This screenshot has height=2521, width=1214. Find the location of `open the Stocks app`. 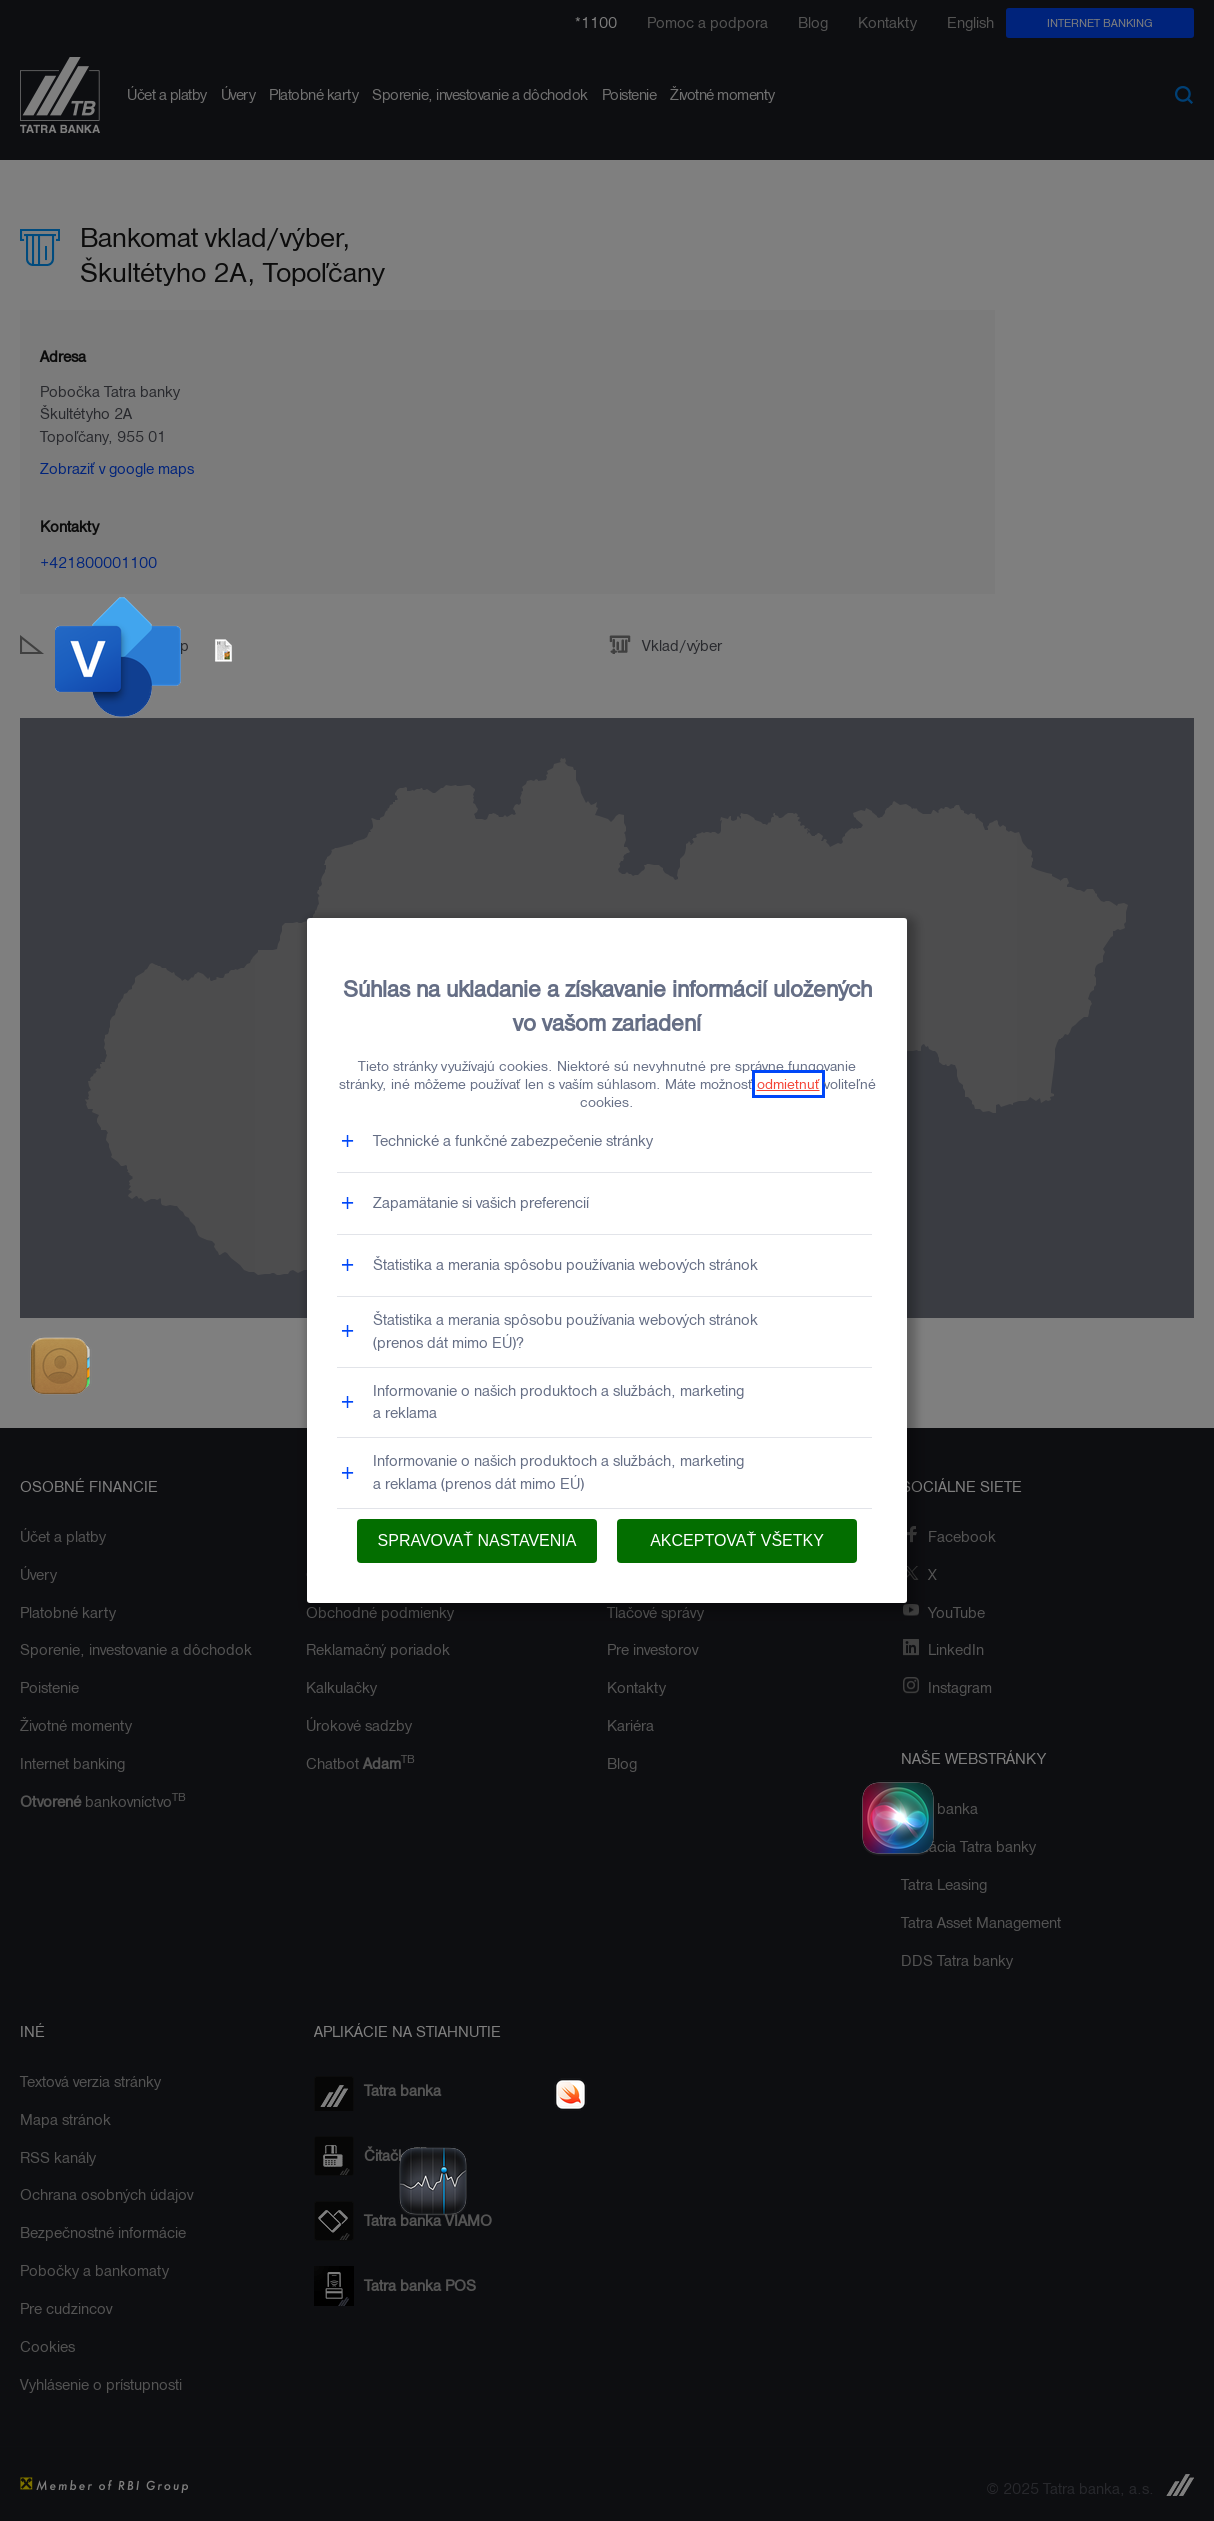

open the Stocks app is located at coordinates (433, 2181).